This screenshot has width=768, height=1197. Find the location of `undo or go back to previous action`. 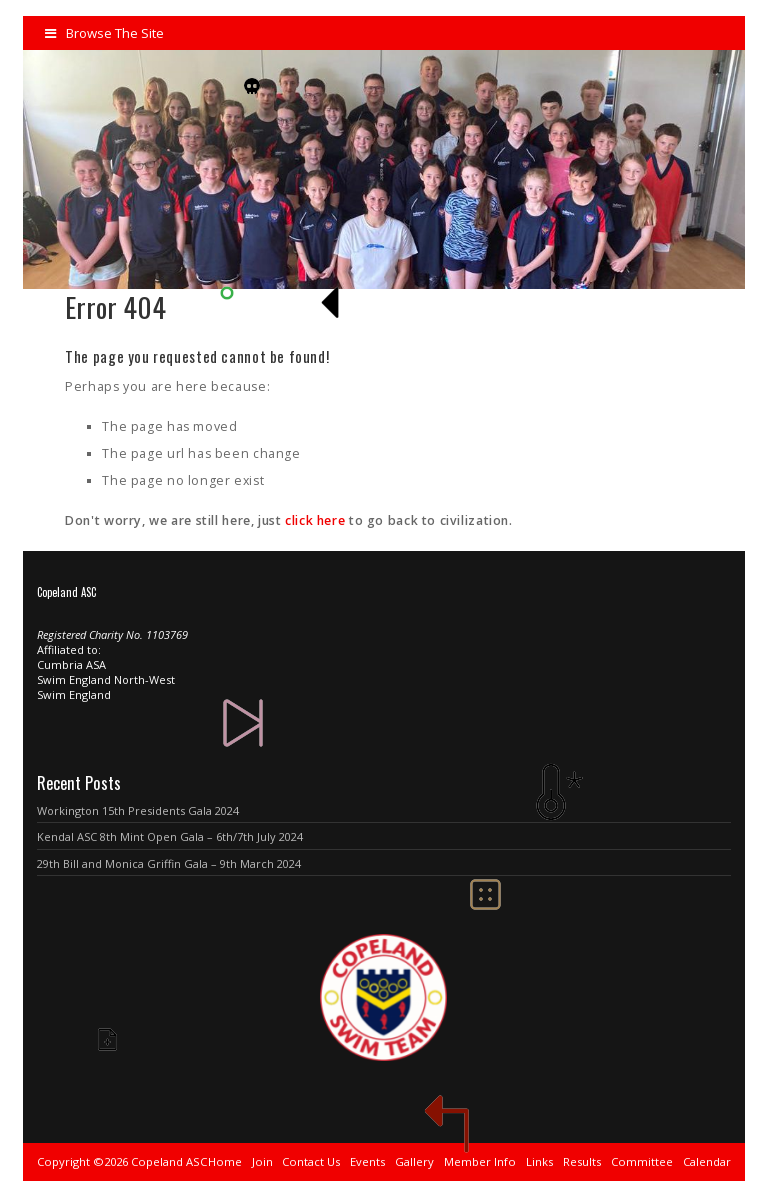

undo or go back to previous action is located at coordinates (449, 1124).